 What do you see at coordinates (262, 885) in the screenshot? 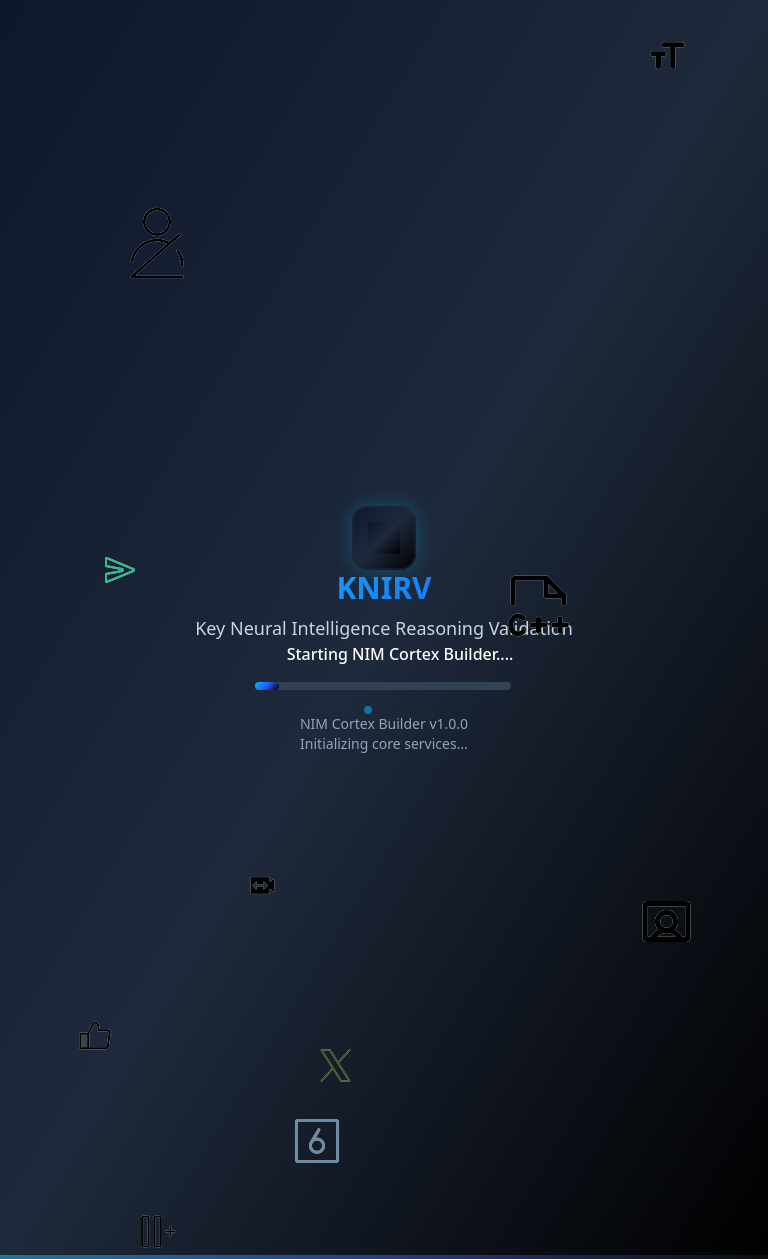
I see `switch between front and rear camera during video recording` at bounding box center [262, 885].